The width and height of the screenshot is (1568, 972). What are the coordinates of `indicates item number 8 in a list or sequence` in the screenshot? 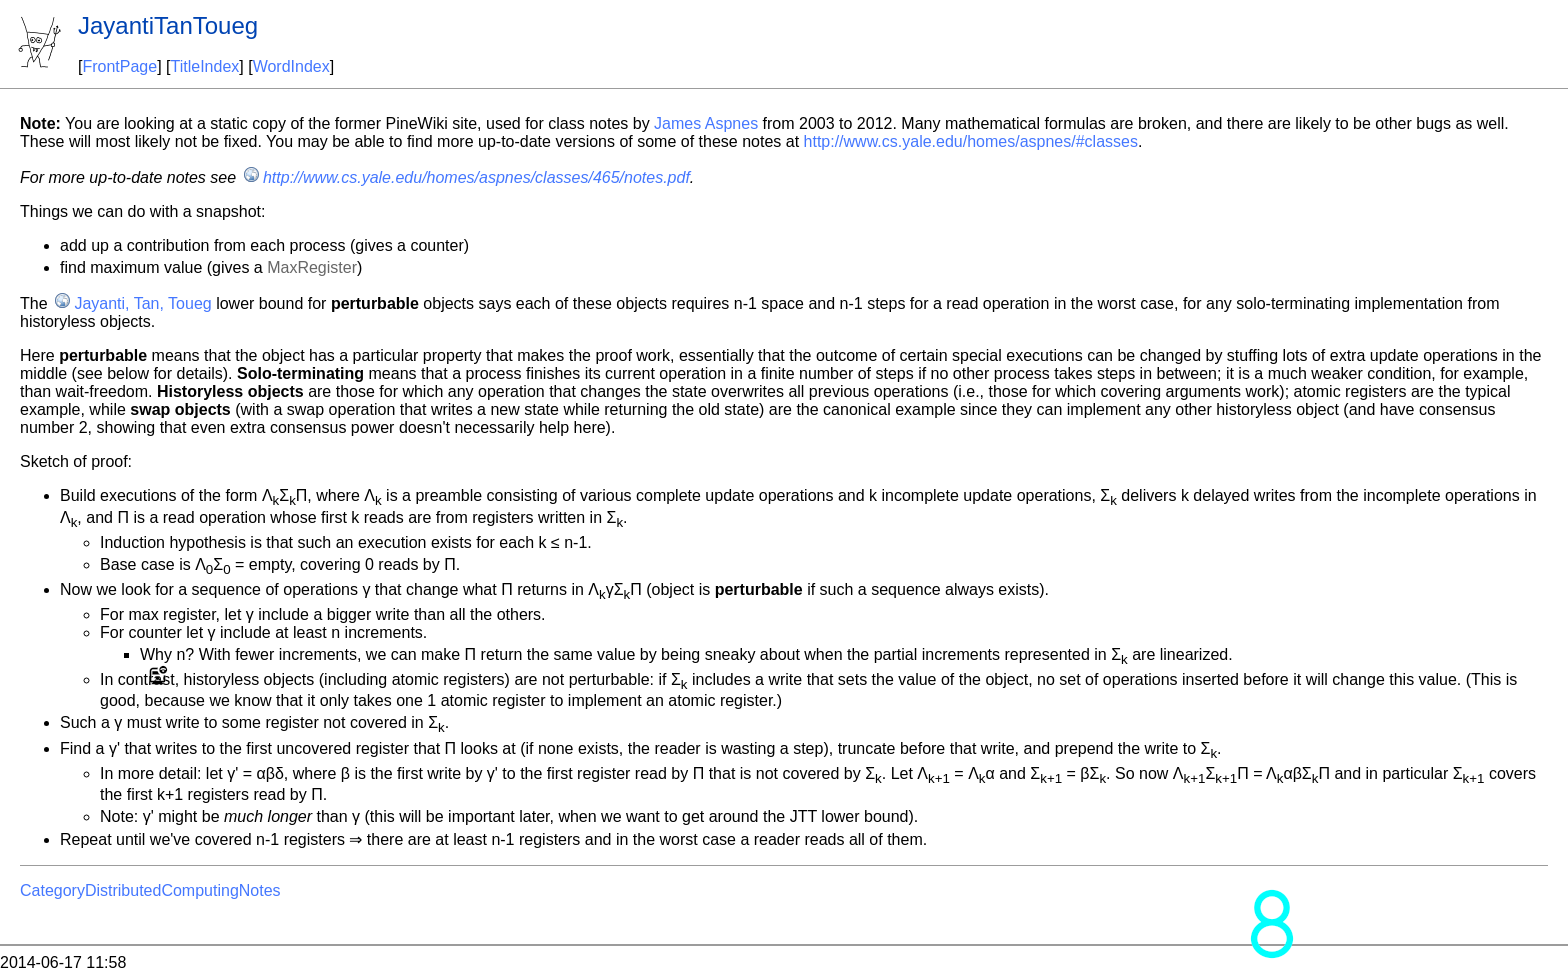 It's located at (1272, 924).